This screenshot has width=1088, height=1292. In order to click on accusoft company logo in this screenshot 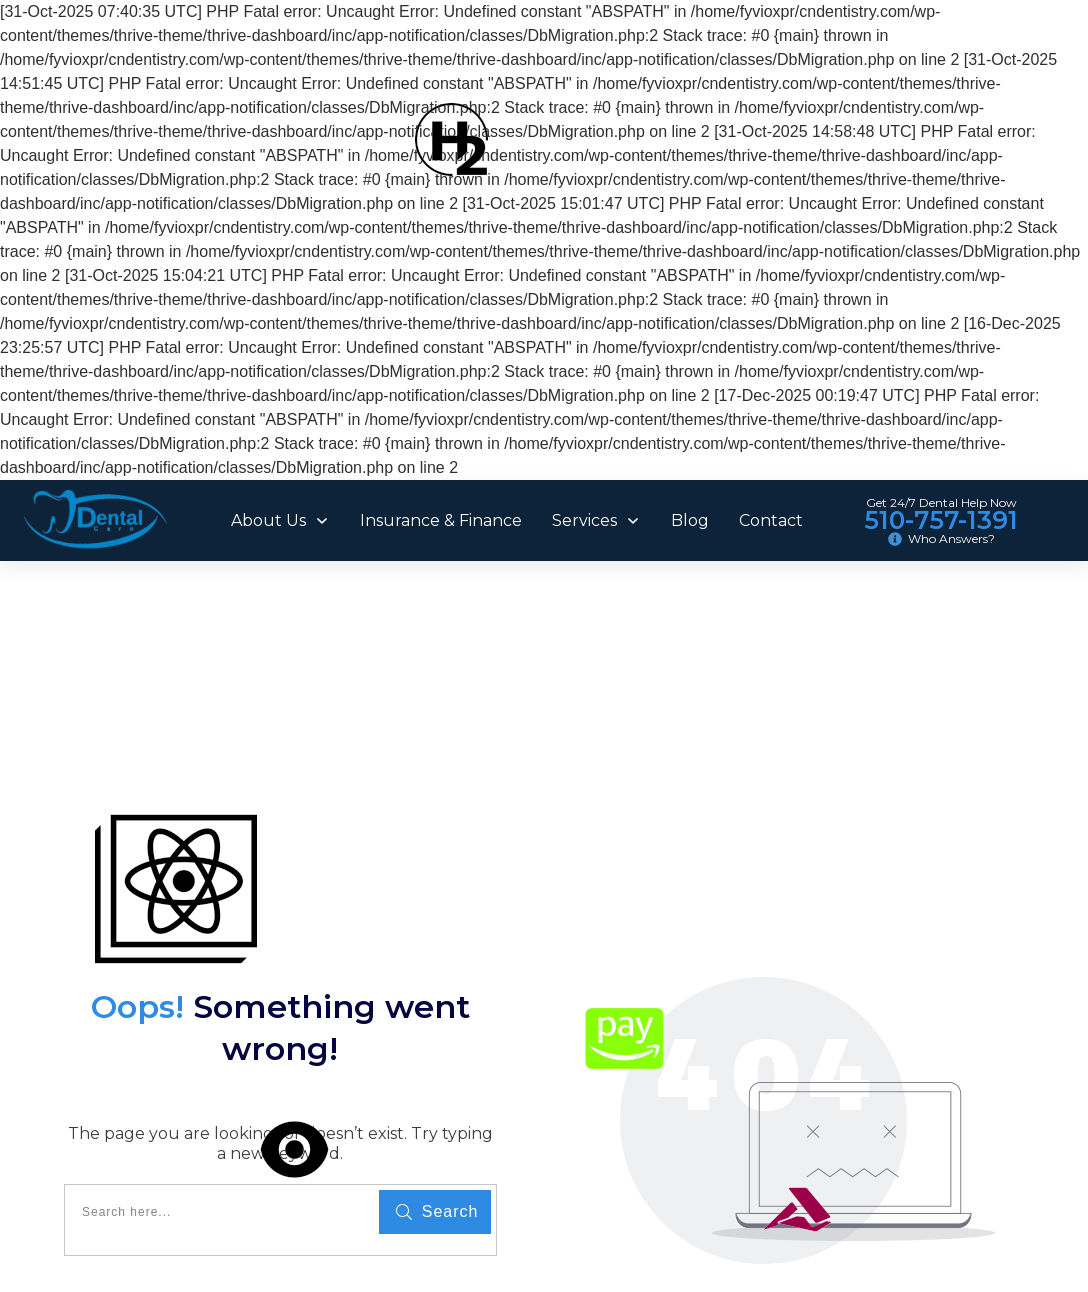, I will do `click(797, 1209)`.